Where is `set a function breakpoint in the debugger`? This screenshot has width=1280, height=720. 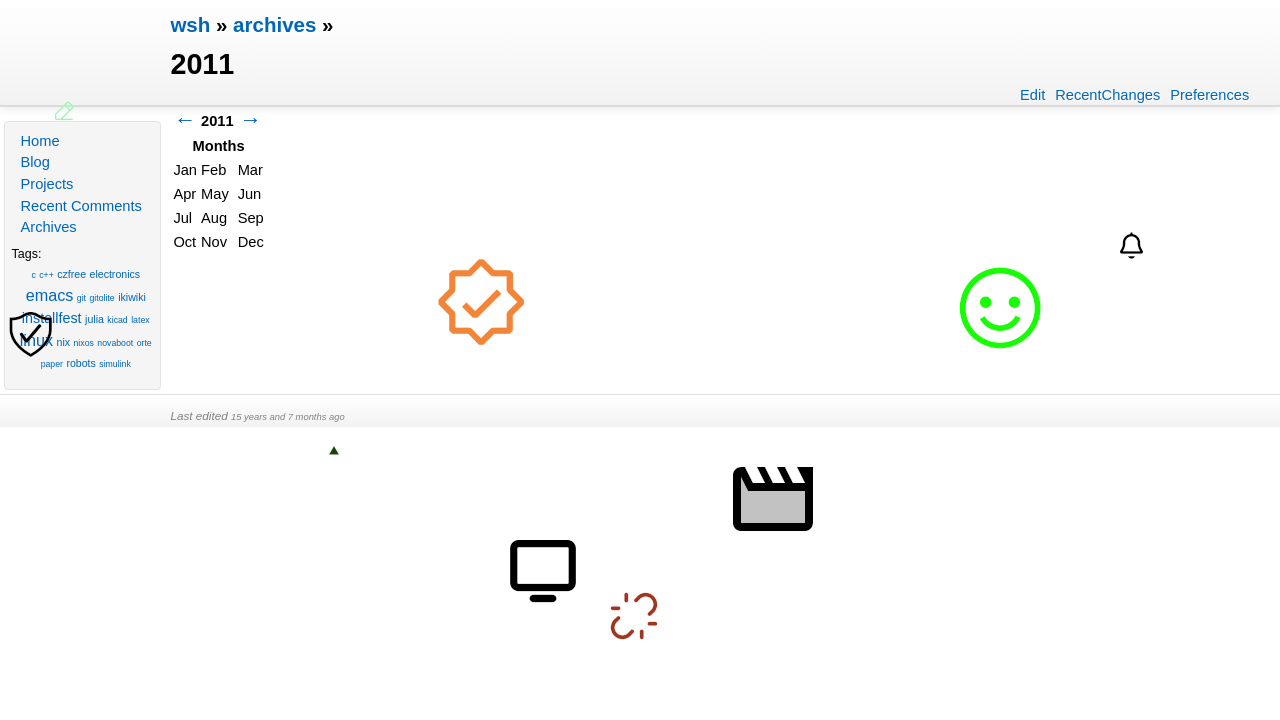 set a function breakpoint in the debugger is located at coordinates (334, 451).